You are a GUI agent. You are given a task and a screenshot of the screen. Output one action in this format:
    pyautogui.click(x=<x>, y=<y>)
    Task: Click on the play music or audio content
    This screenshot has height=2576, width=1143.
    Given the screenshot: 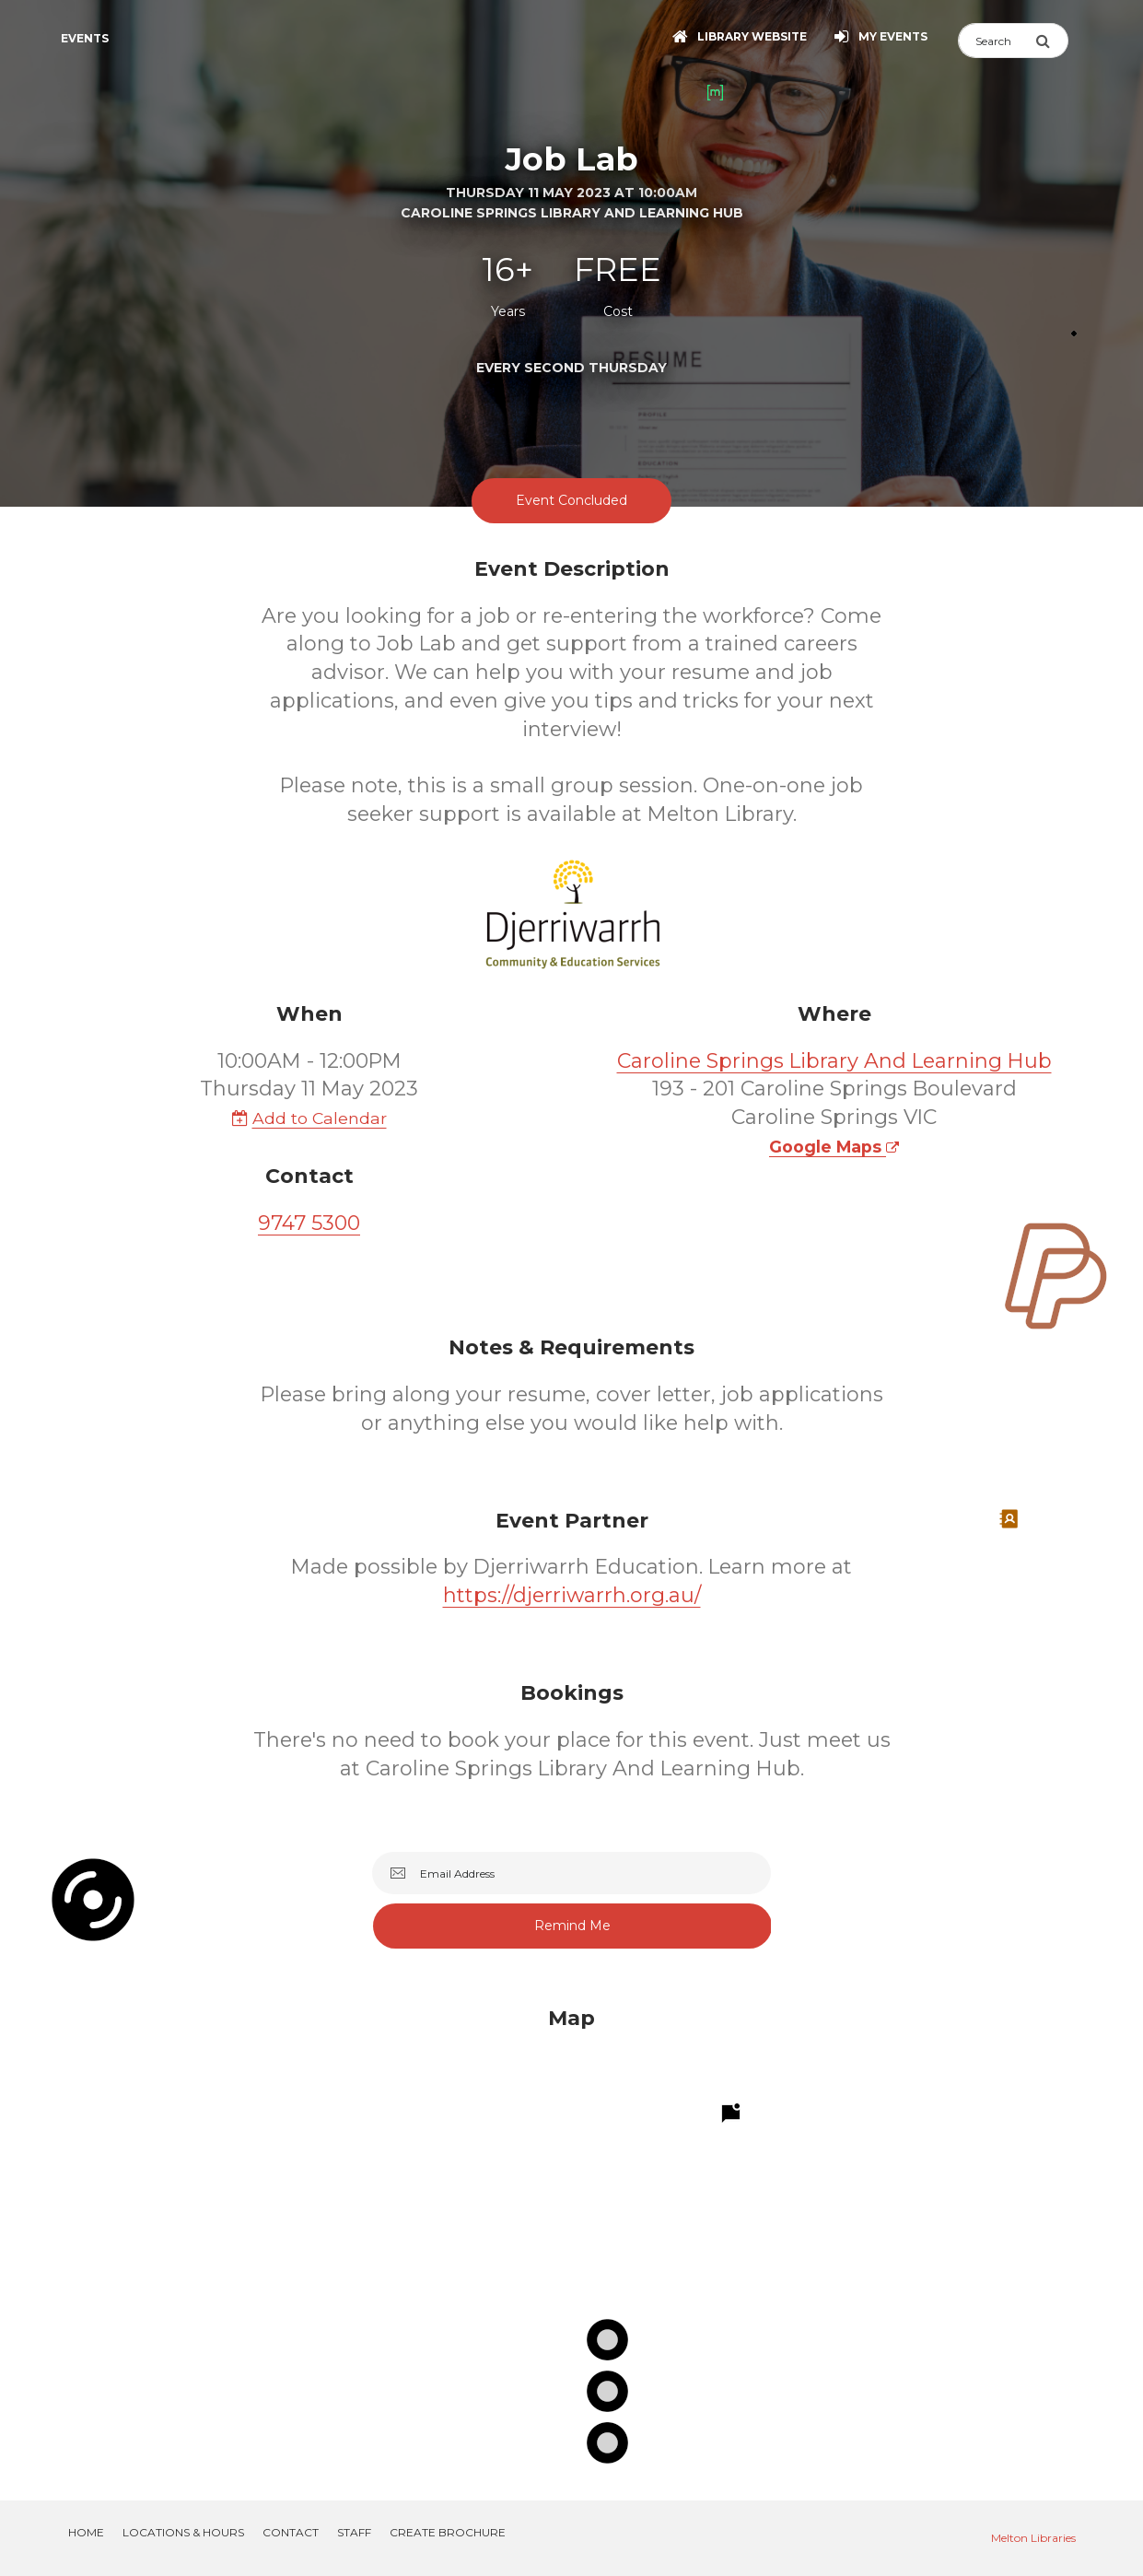 What is the action you would take?
    pyautogui.click(x=93, y=1900)
    